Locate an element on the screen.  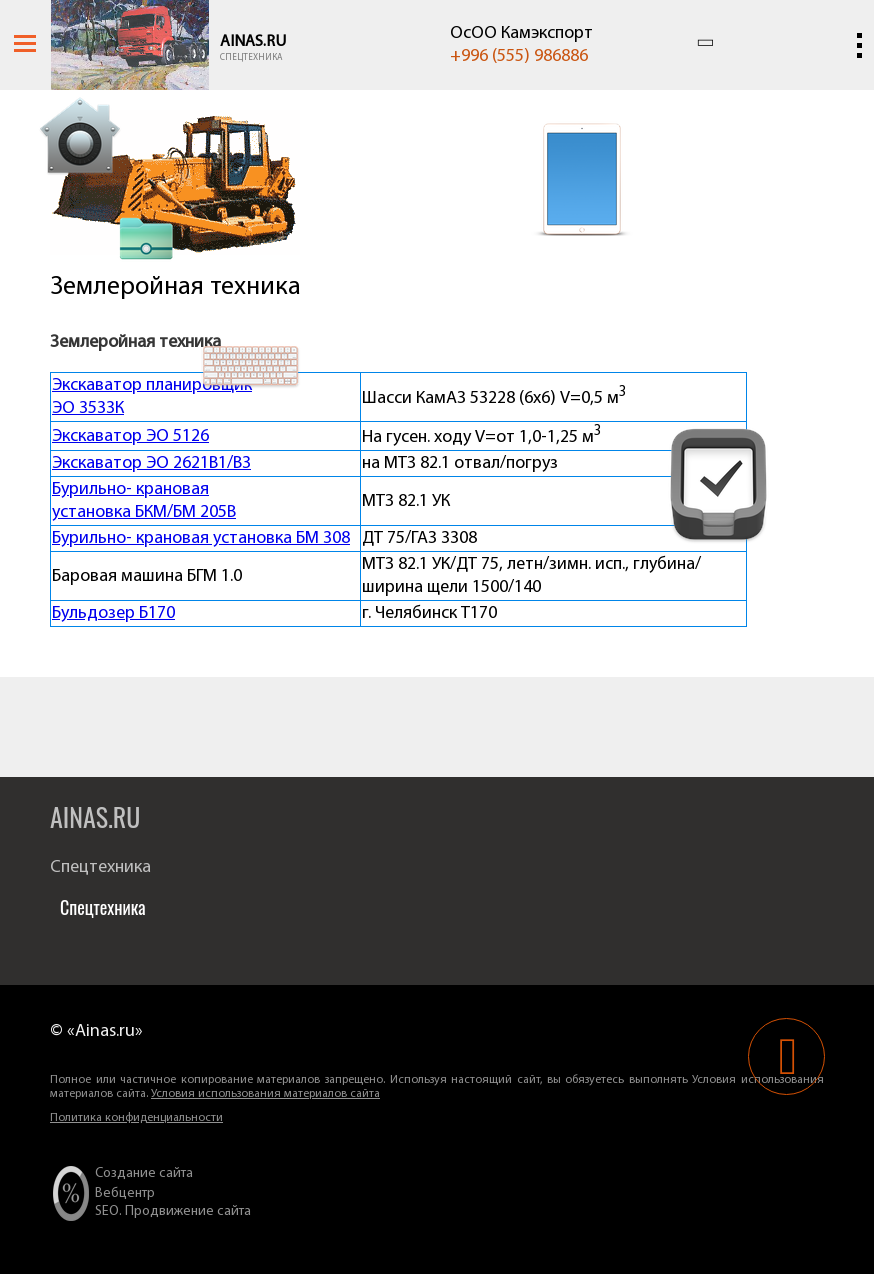
open Things 3 task management app is located at coordinates (718, 484).